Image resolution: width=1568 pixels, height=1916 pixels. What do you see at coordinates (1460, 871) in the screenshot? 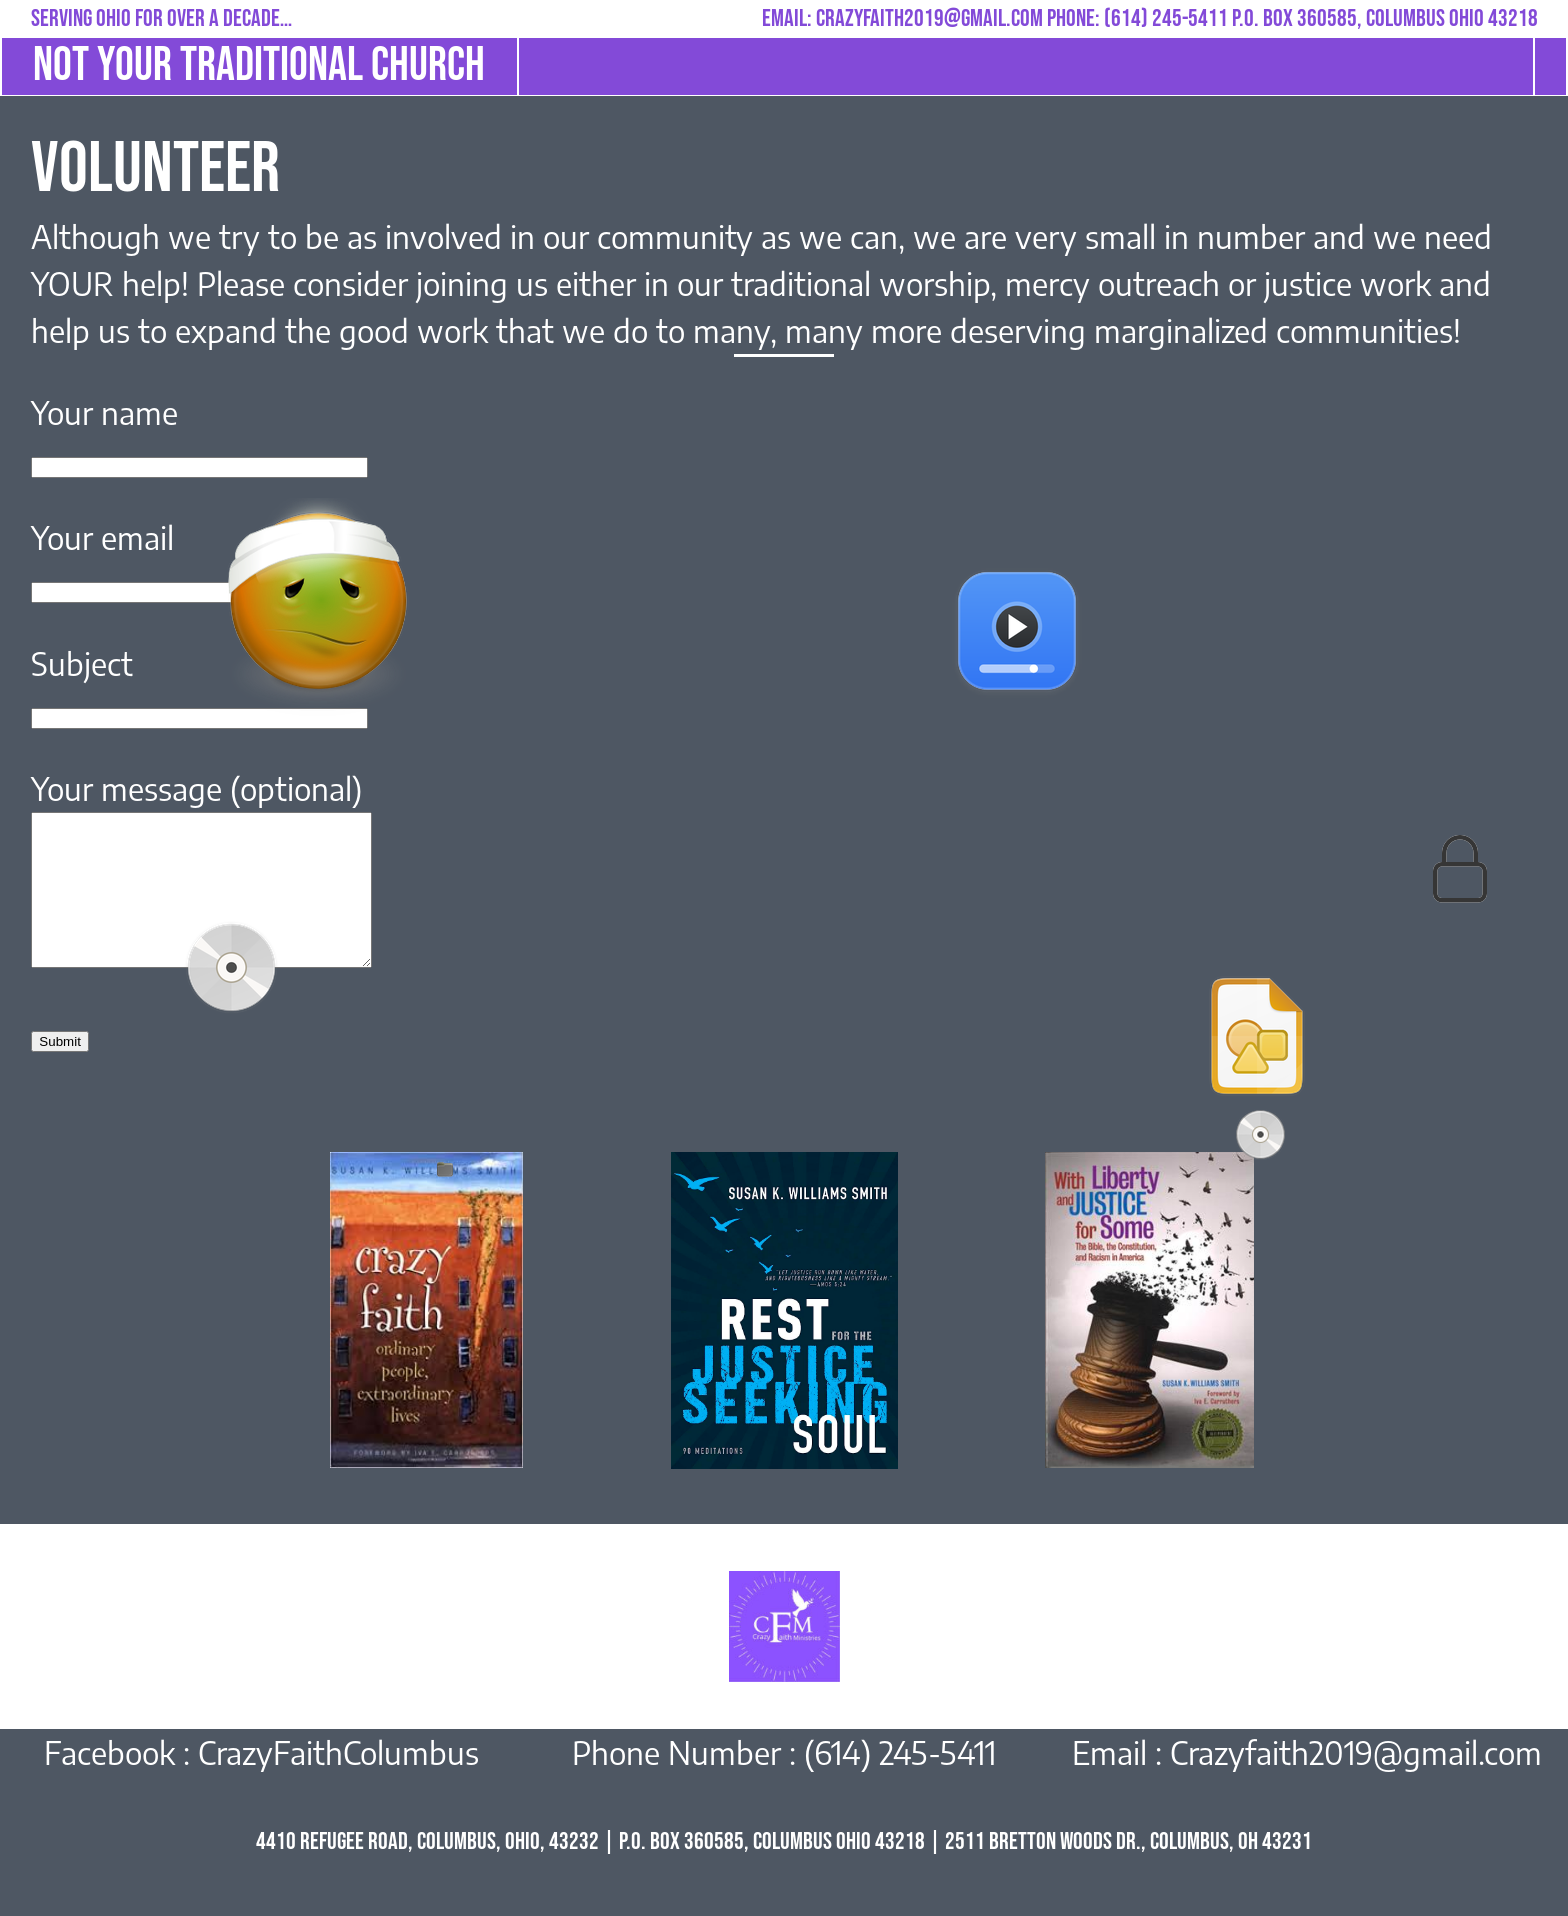
I see `access screen lock settings` at bounding box center [1460, 871].